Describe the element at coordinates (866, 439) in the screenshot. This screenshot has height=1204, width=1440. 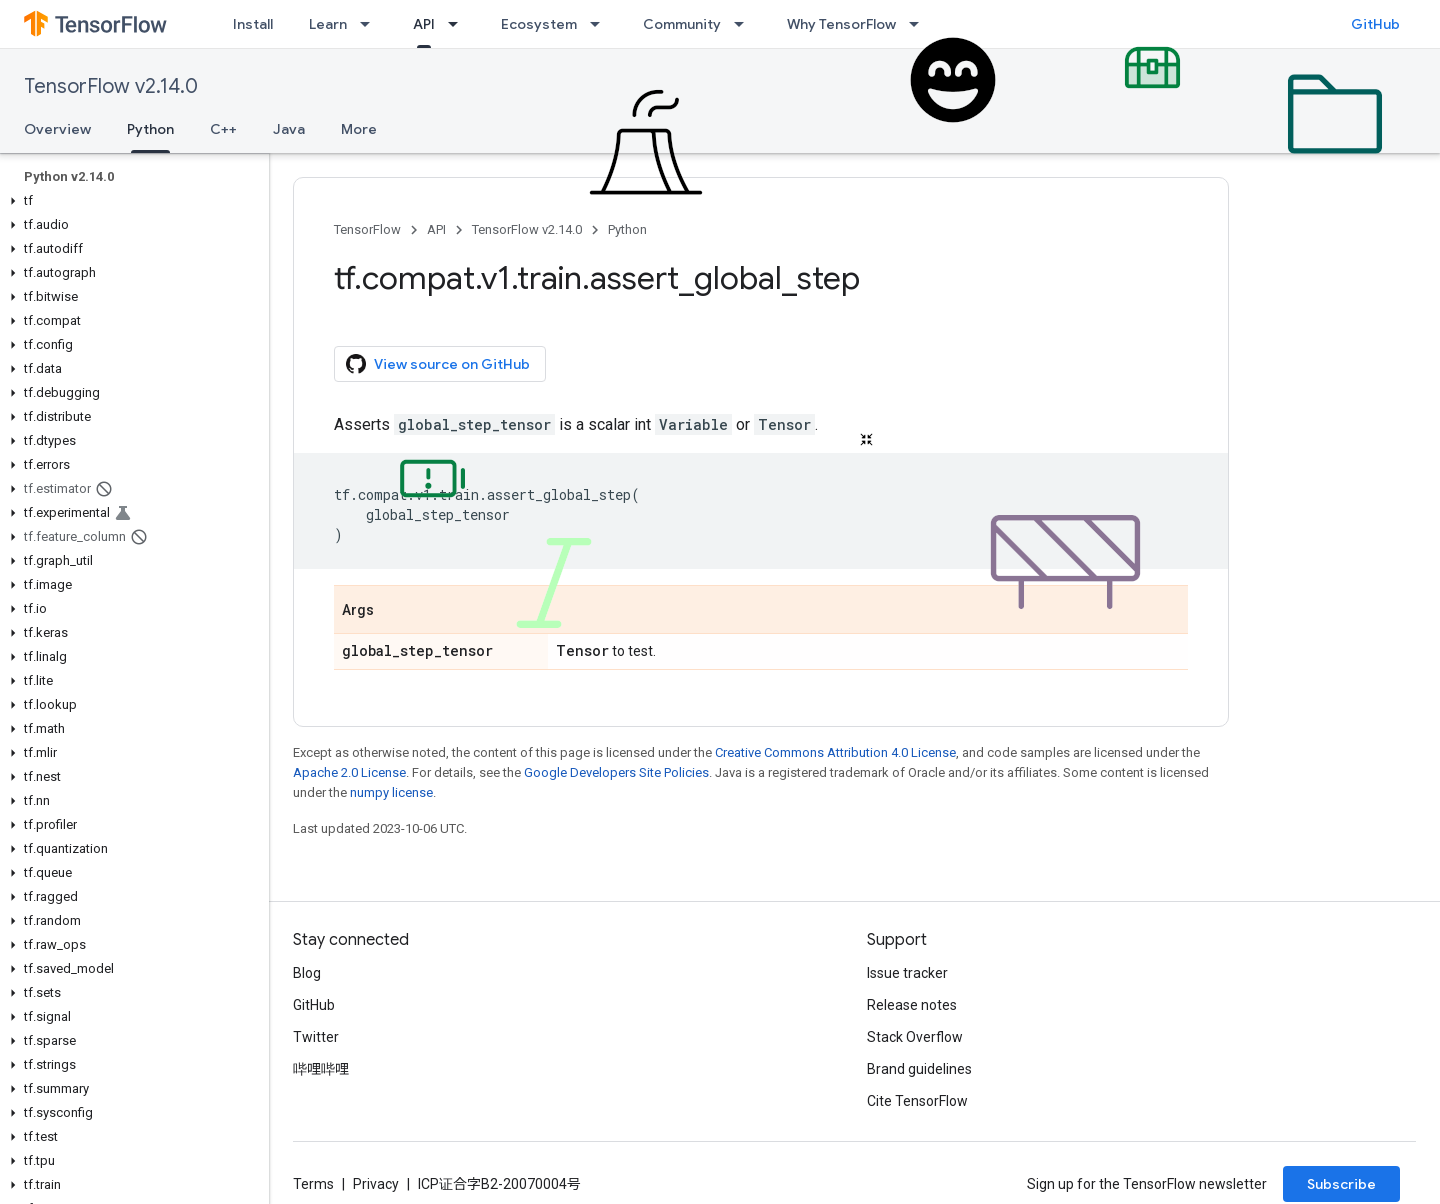
I see `exit fullscreen mode` at that location.